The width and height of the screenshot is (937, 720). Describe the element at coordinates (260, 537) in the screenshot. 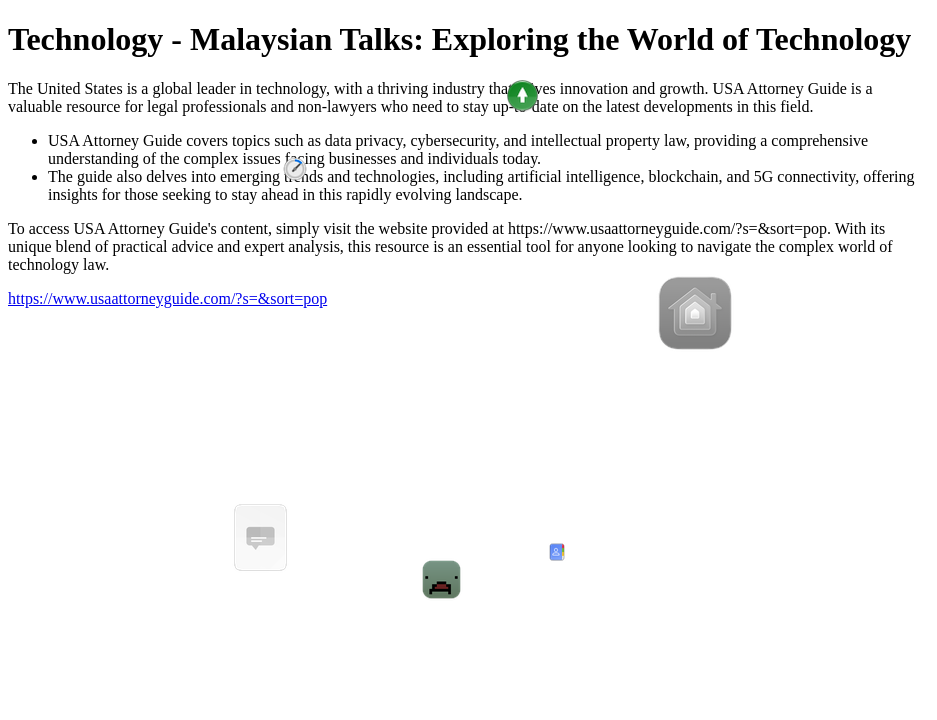

I see `a subrip subtitle file (.srt)` at that location.